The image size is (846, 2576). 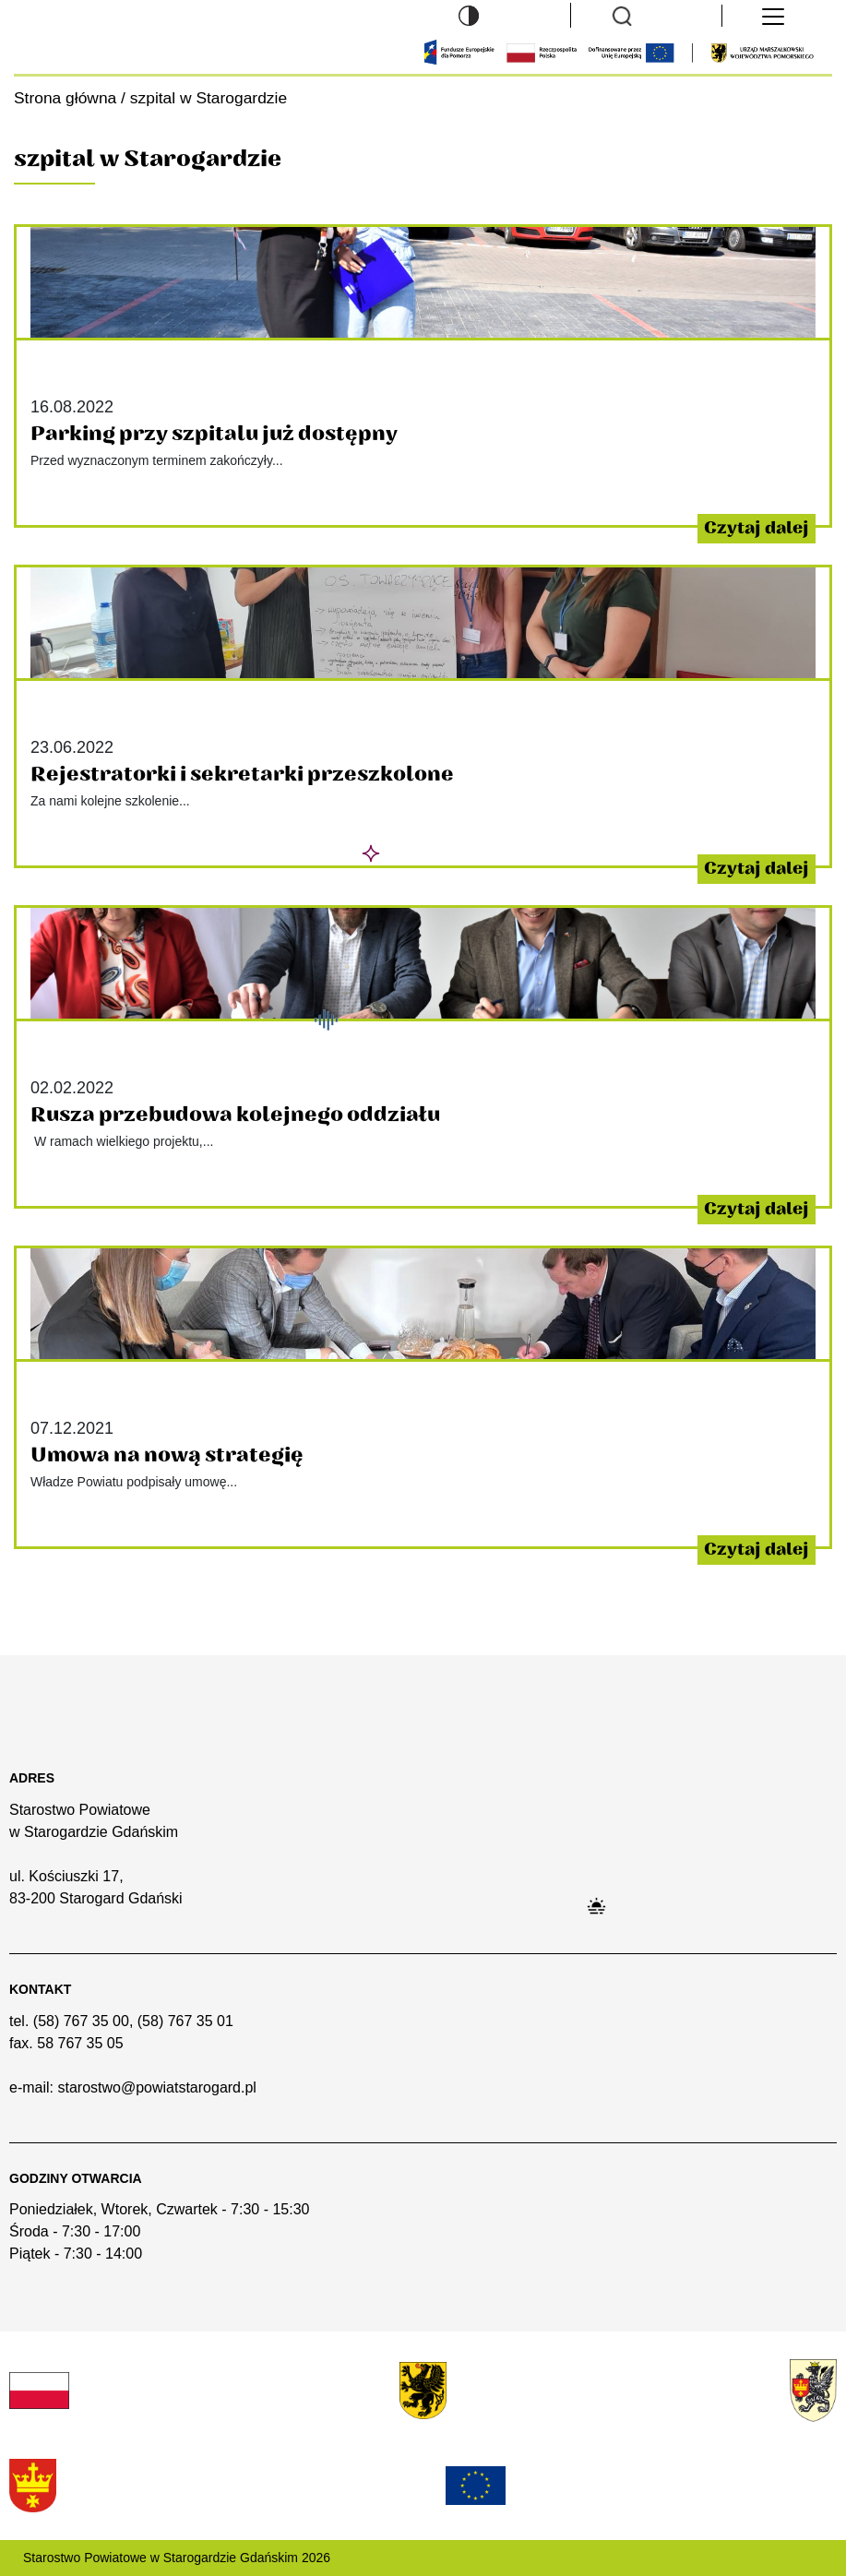 I want to click on indicates bright or sunny weather conditions, so click(x=371, y=853).